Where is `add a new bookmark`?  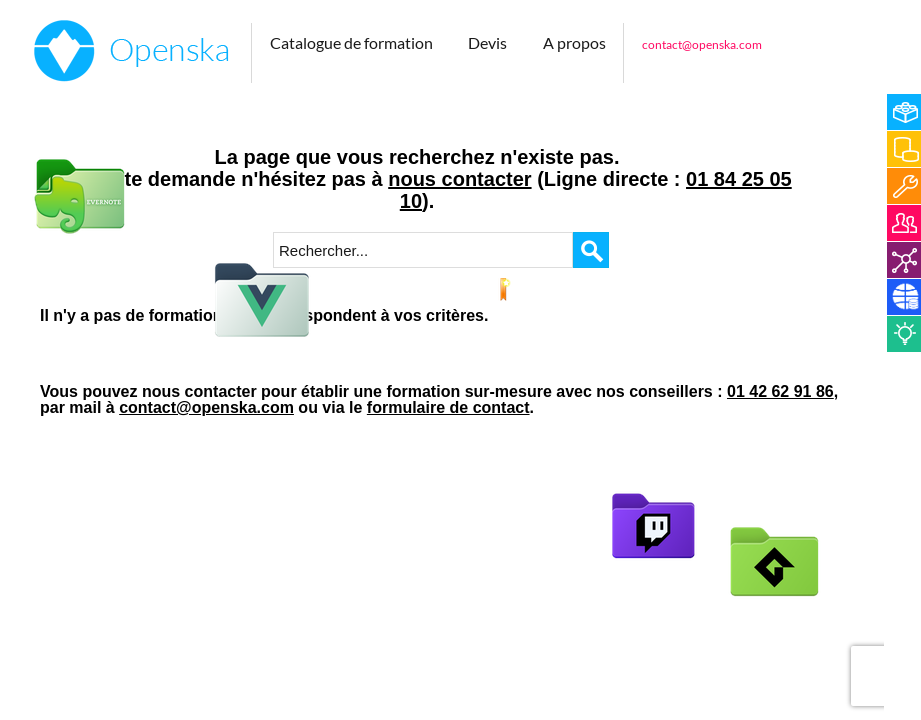 add a new bookmark is located at coordinates (504, 290).